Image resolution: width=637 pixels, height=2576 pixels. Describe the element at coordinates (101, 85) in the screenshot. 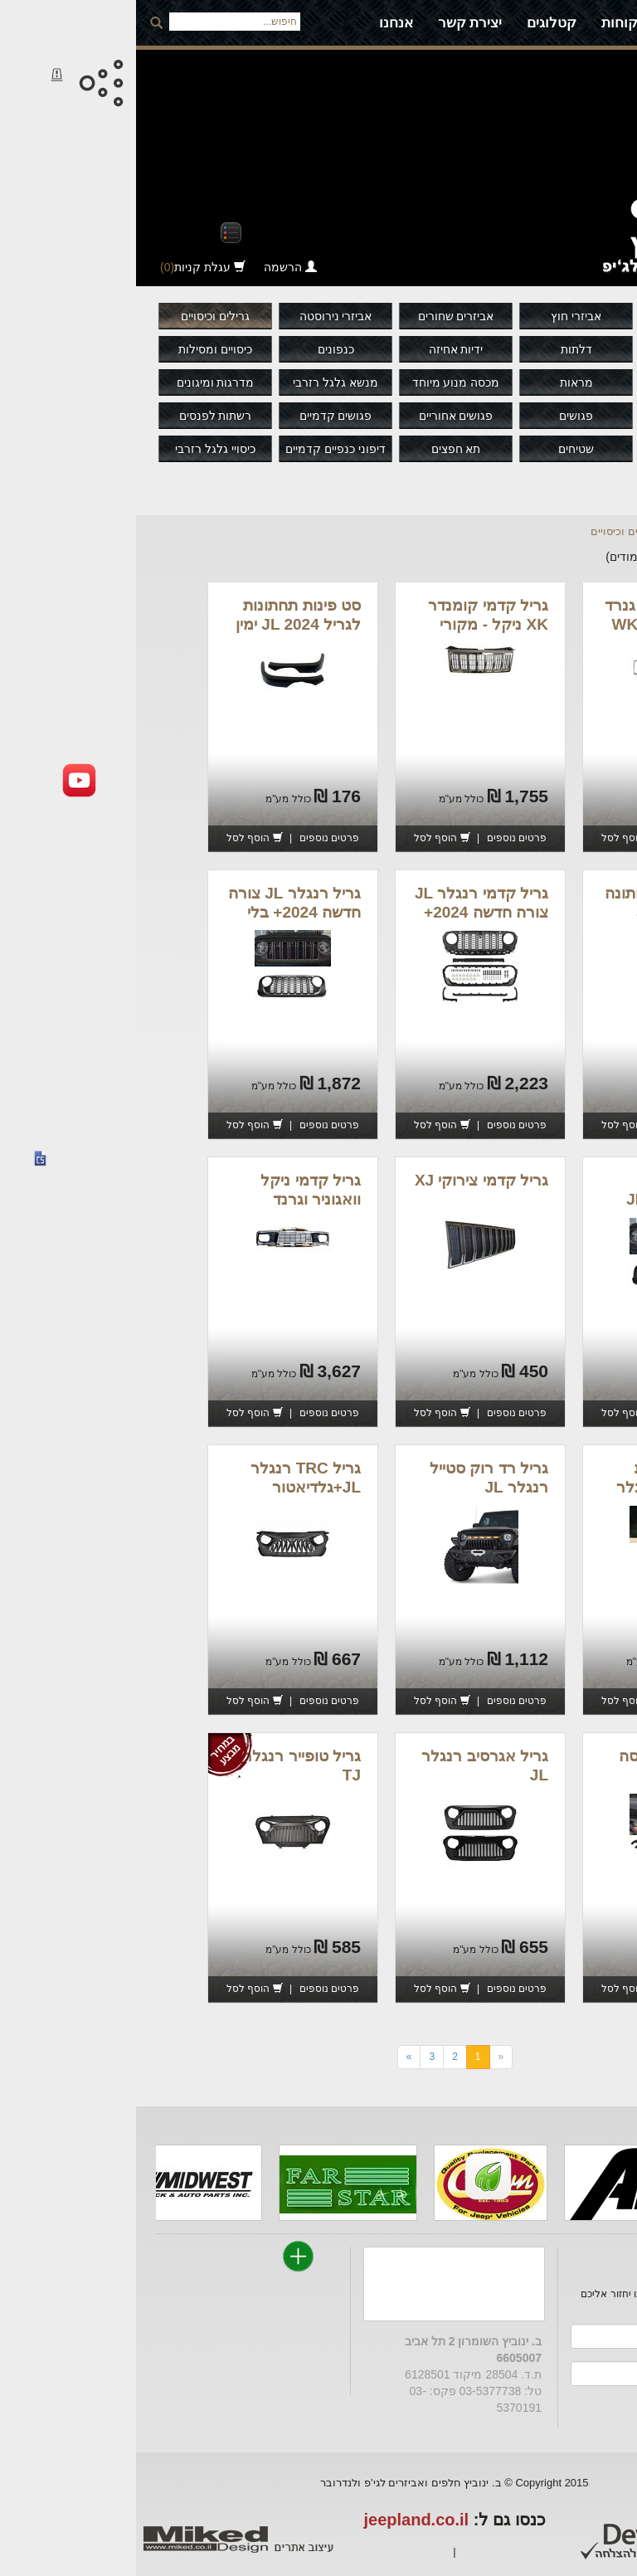

I see `track or monitor folder activity` at that location.